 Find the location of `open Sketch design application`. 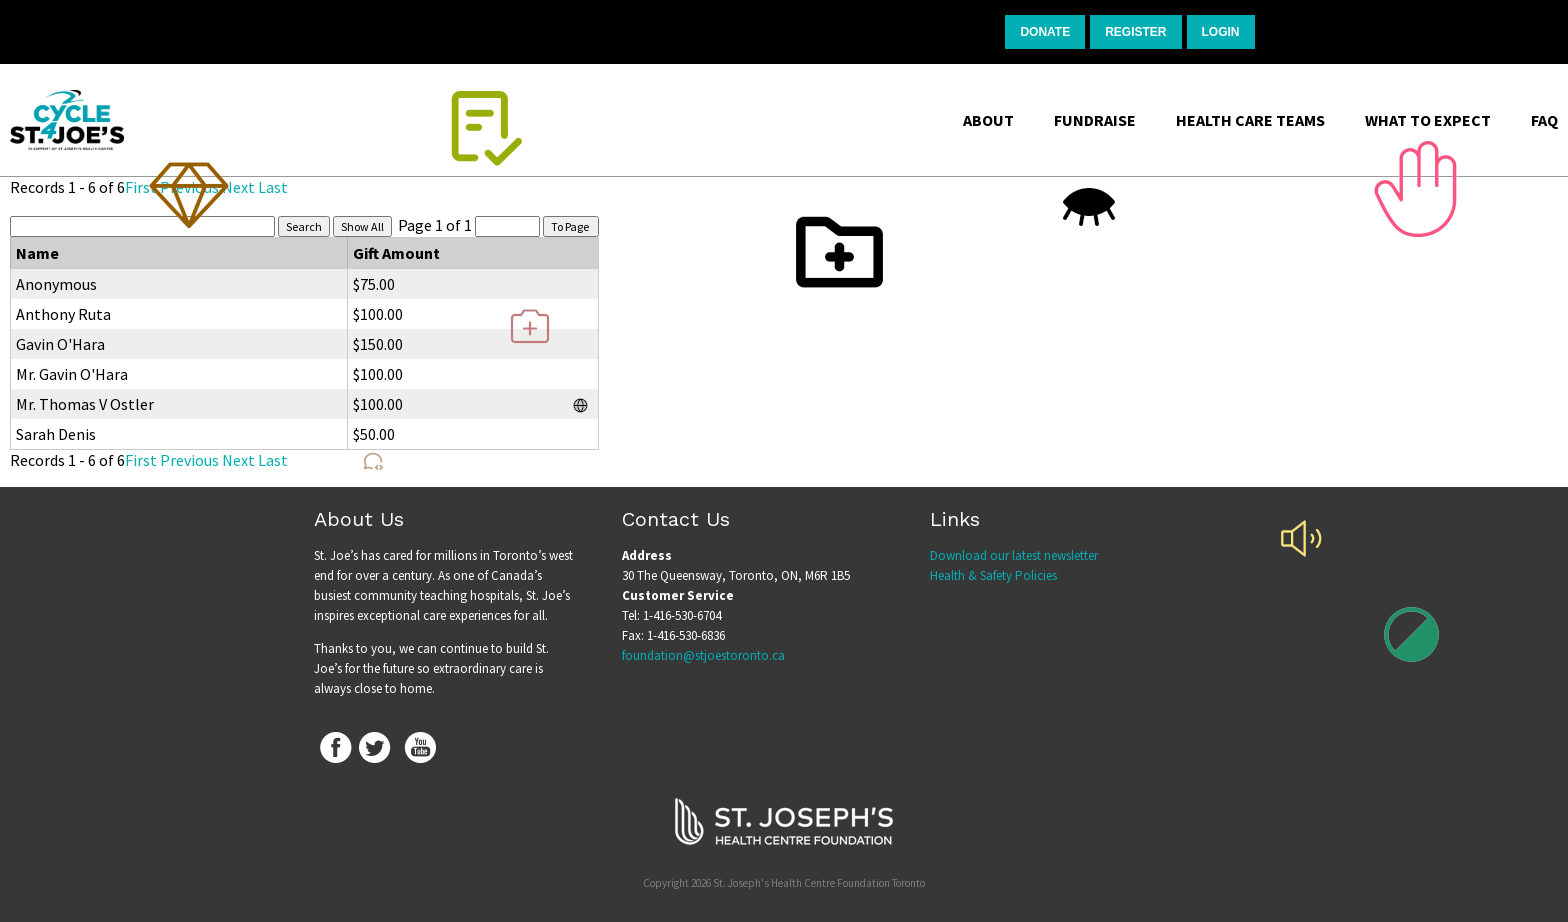

open Sketch design application is located at coordinates (189, 194).